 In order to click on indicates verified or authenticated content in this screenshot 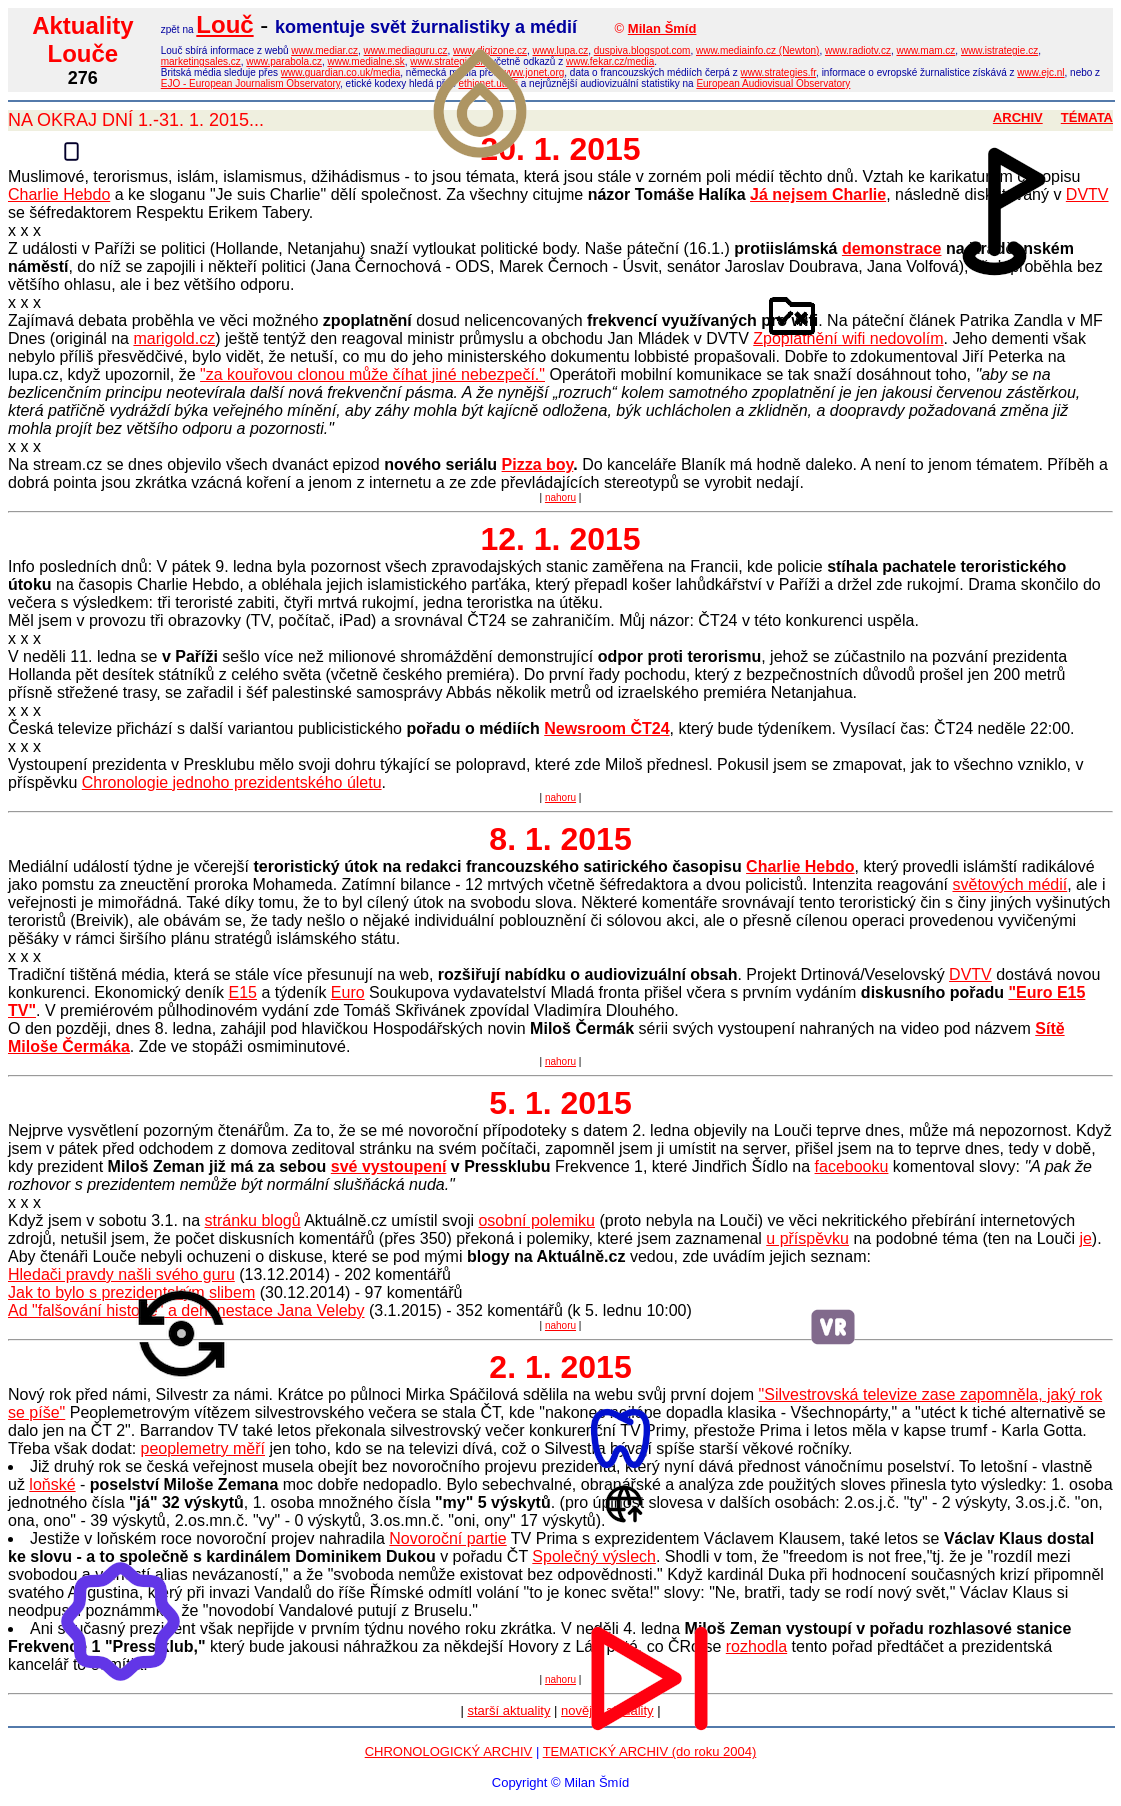, I will do `click(120, 1621)`.